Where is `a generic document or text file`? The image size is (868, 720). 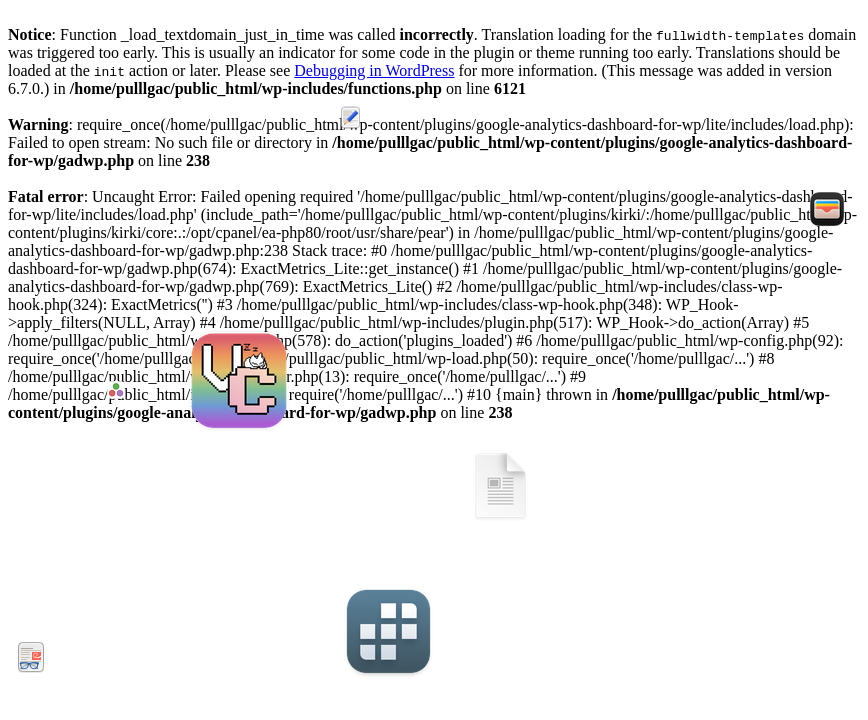
a generic document or text file is located at coordinates (500, 486).